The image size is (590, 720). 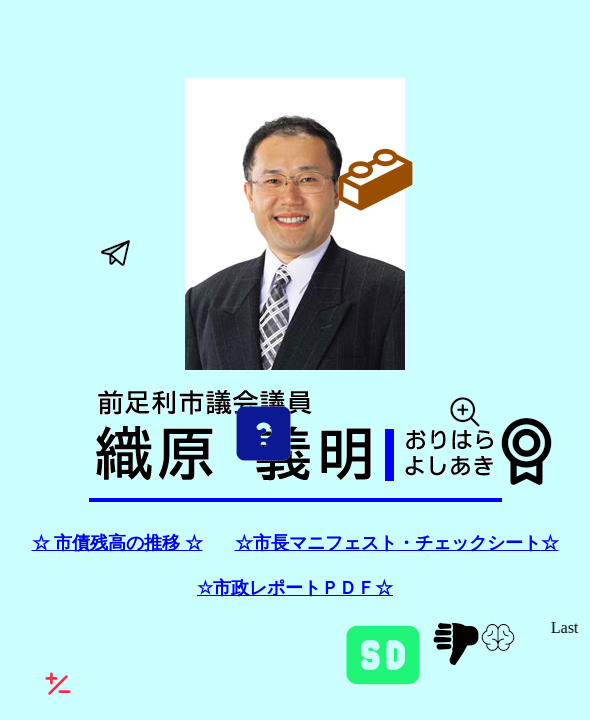 I want to click on open Telegram messaging app, so click(x=116, y=253).